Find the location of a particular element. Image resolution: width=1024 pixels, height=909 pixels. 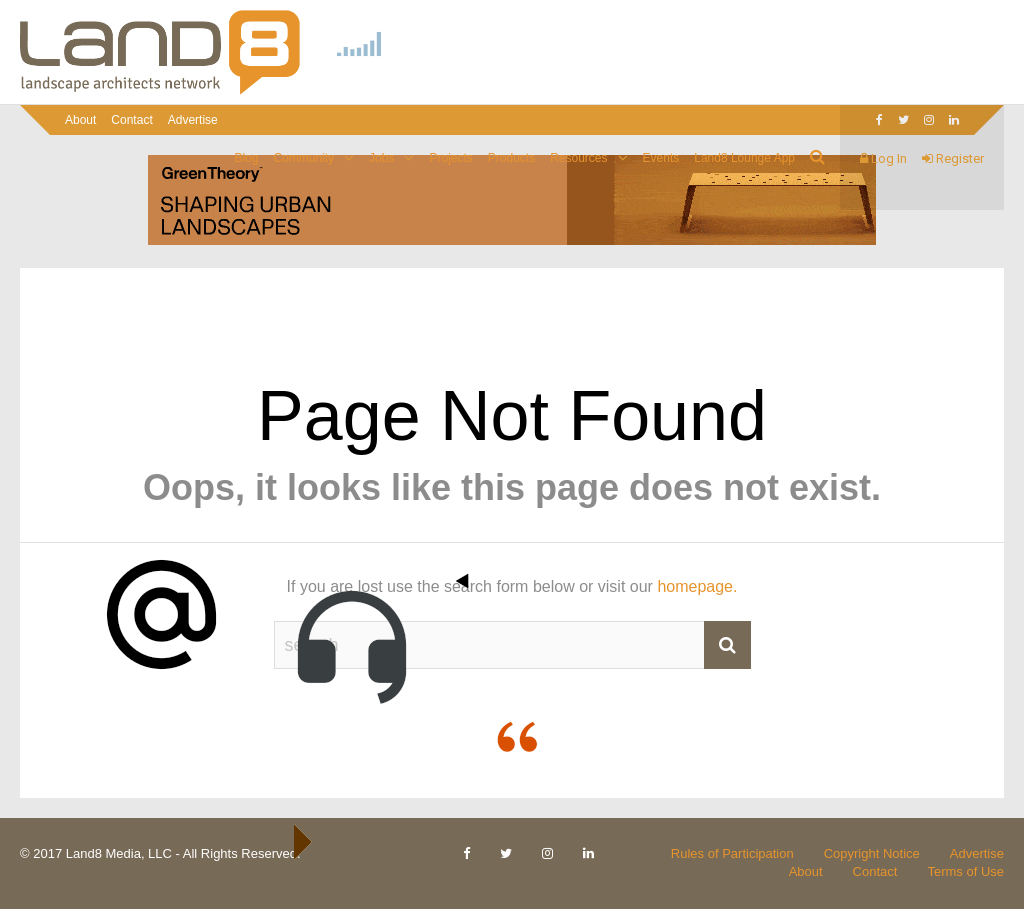

compose a new email is located at coordinates (161, 614).